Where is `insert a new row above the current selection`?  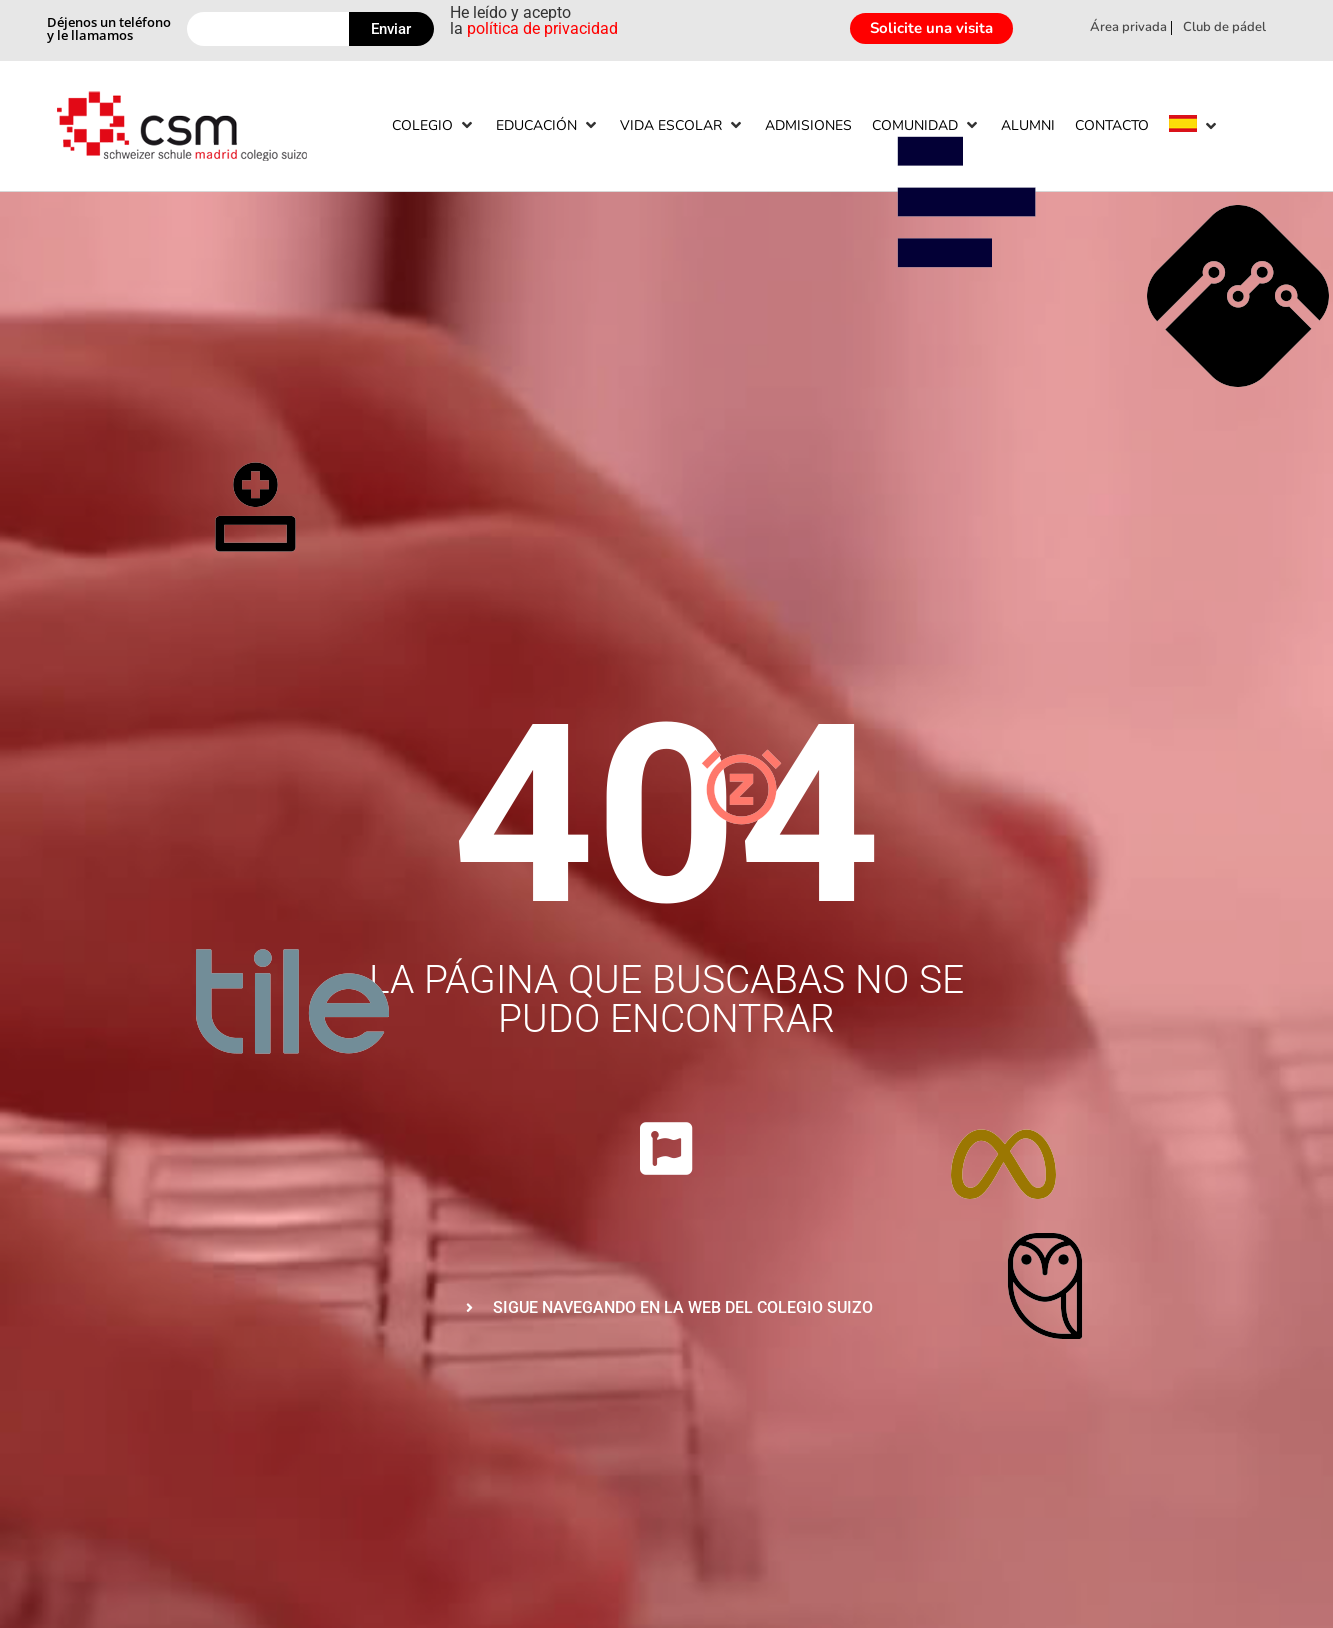 insert a new row above the current selection is located at coordinates (255, 511).